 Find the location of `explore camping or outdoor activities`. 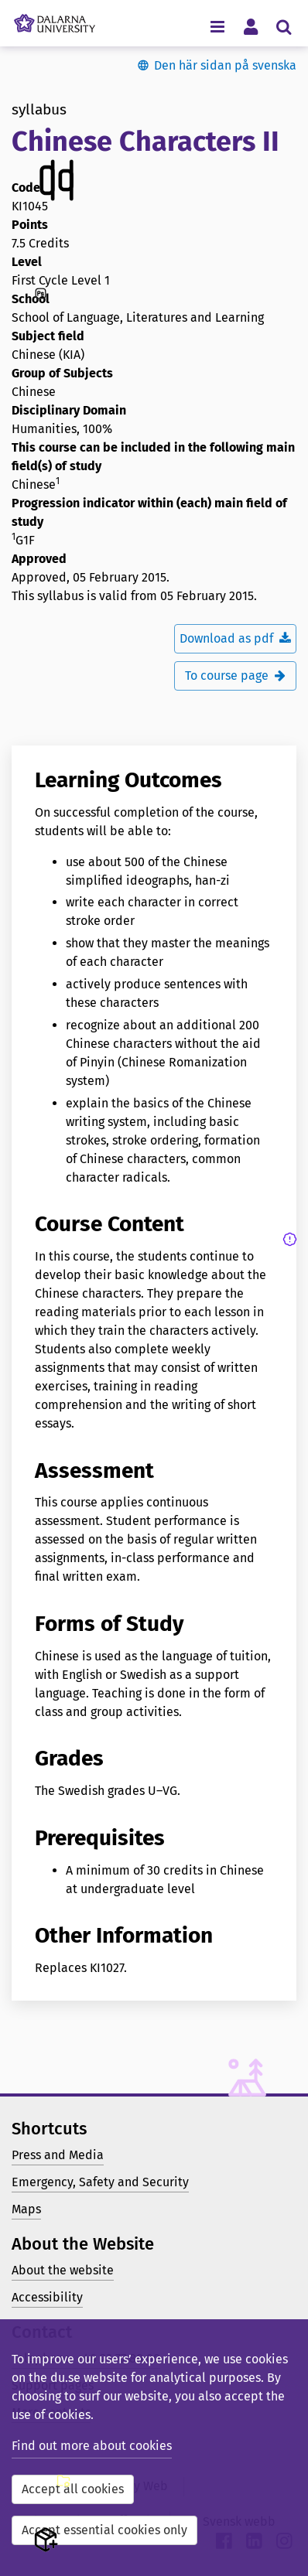

explore camping or outdoor activities is located at coordinates (247, 2077).